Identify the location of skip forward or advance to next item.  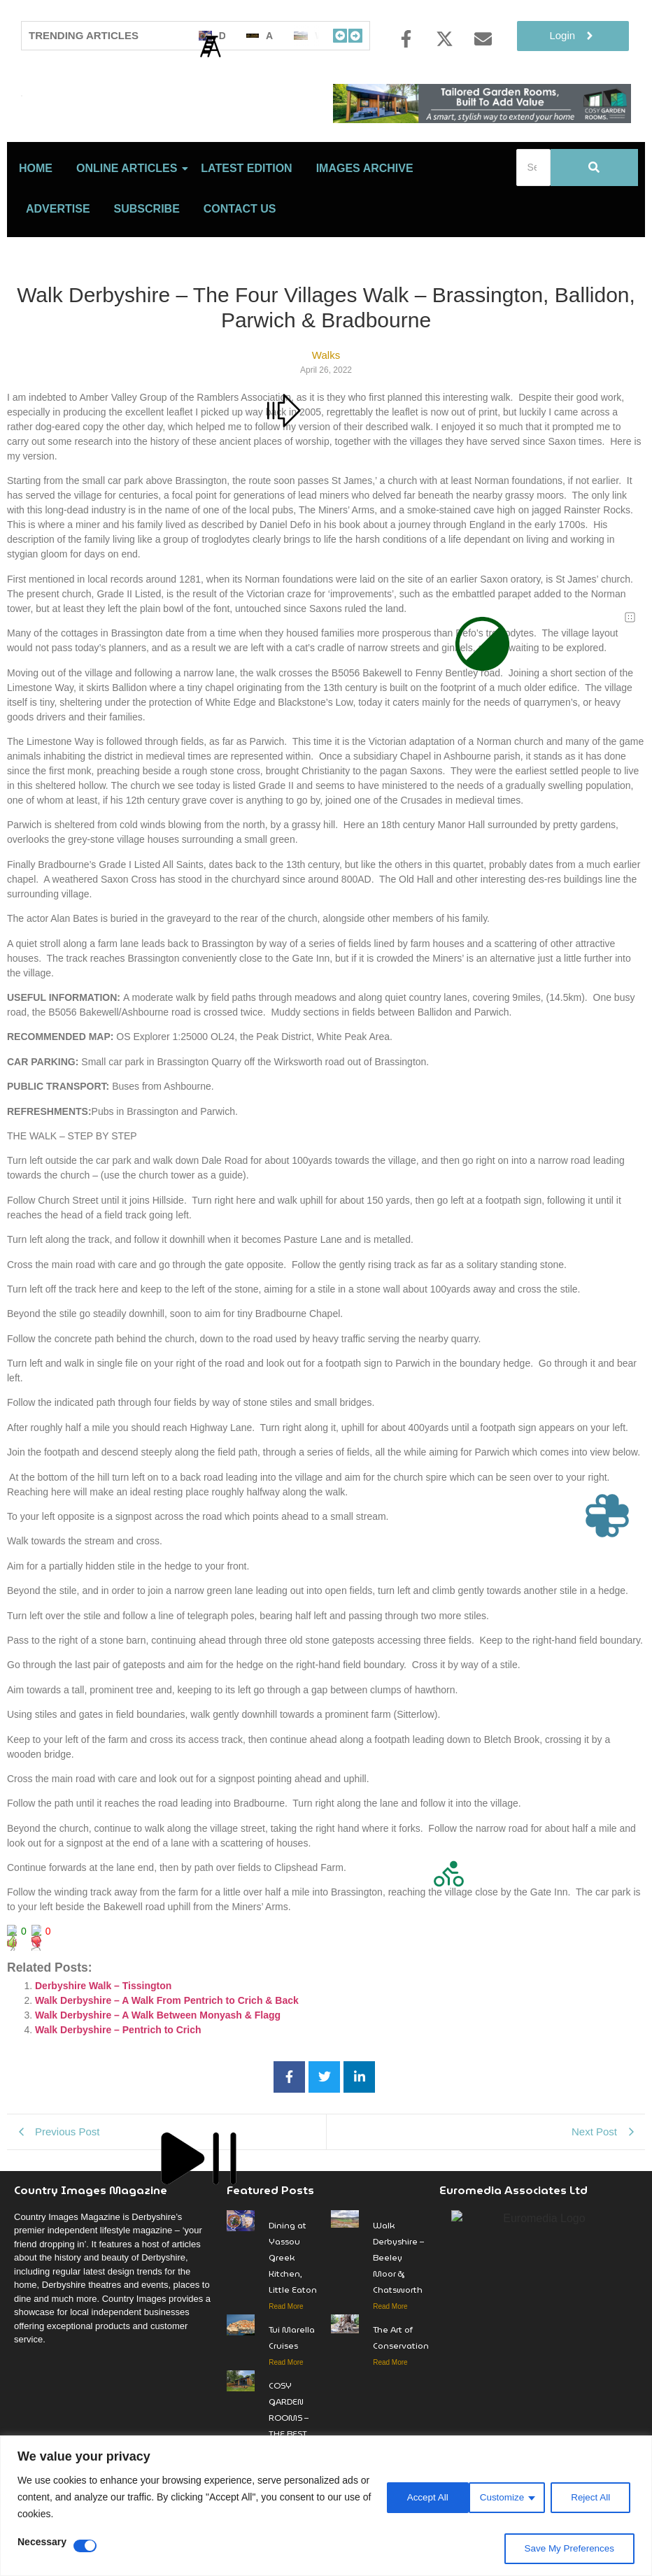
(283, 411).